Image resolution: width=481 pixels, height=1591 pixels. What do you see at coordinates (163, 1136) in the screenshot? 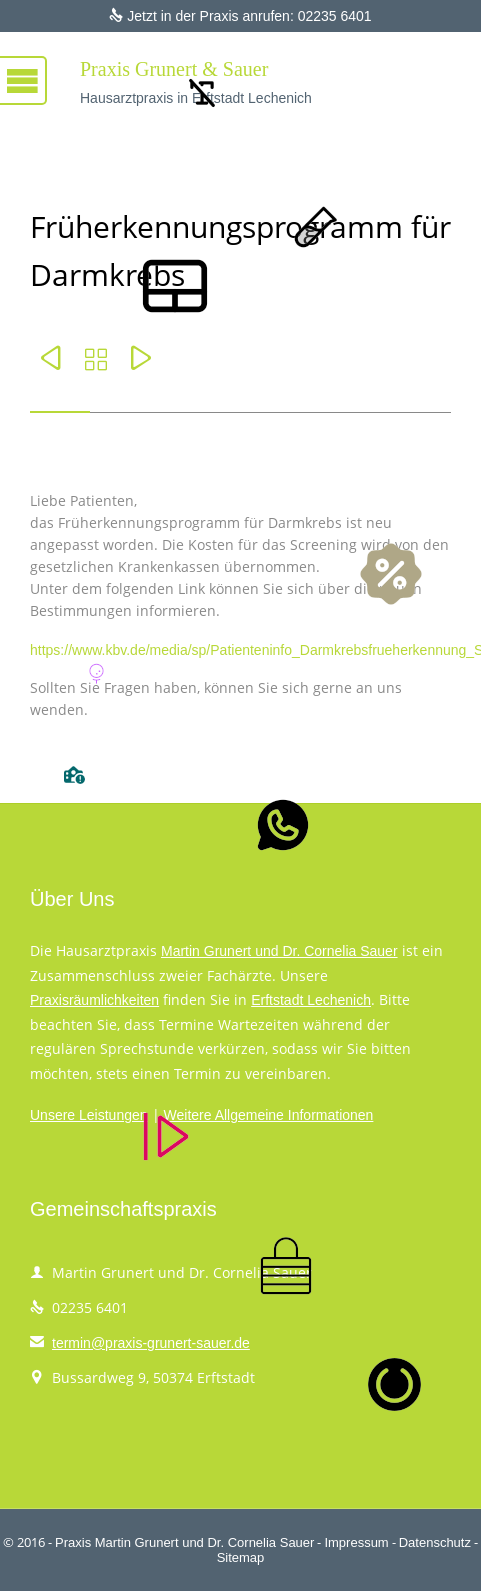
I see `continue debugging past current breakpoint` at bounding box center [163, 1136].